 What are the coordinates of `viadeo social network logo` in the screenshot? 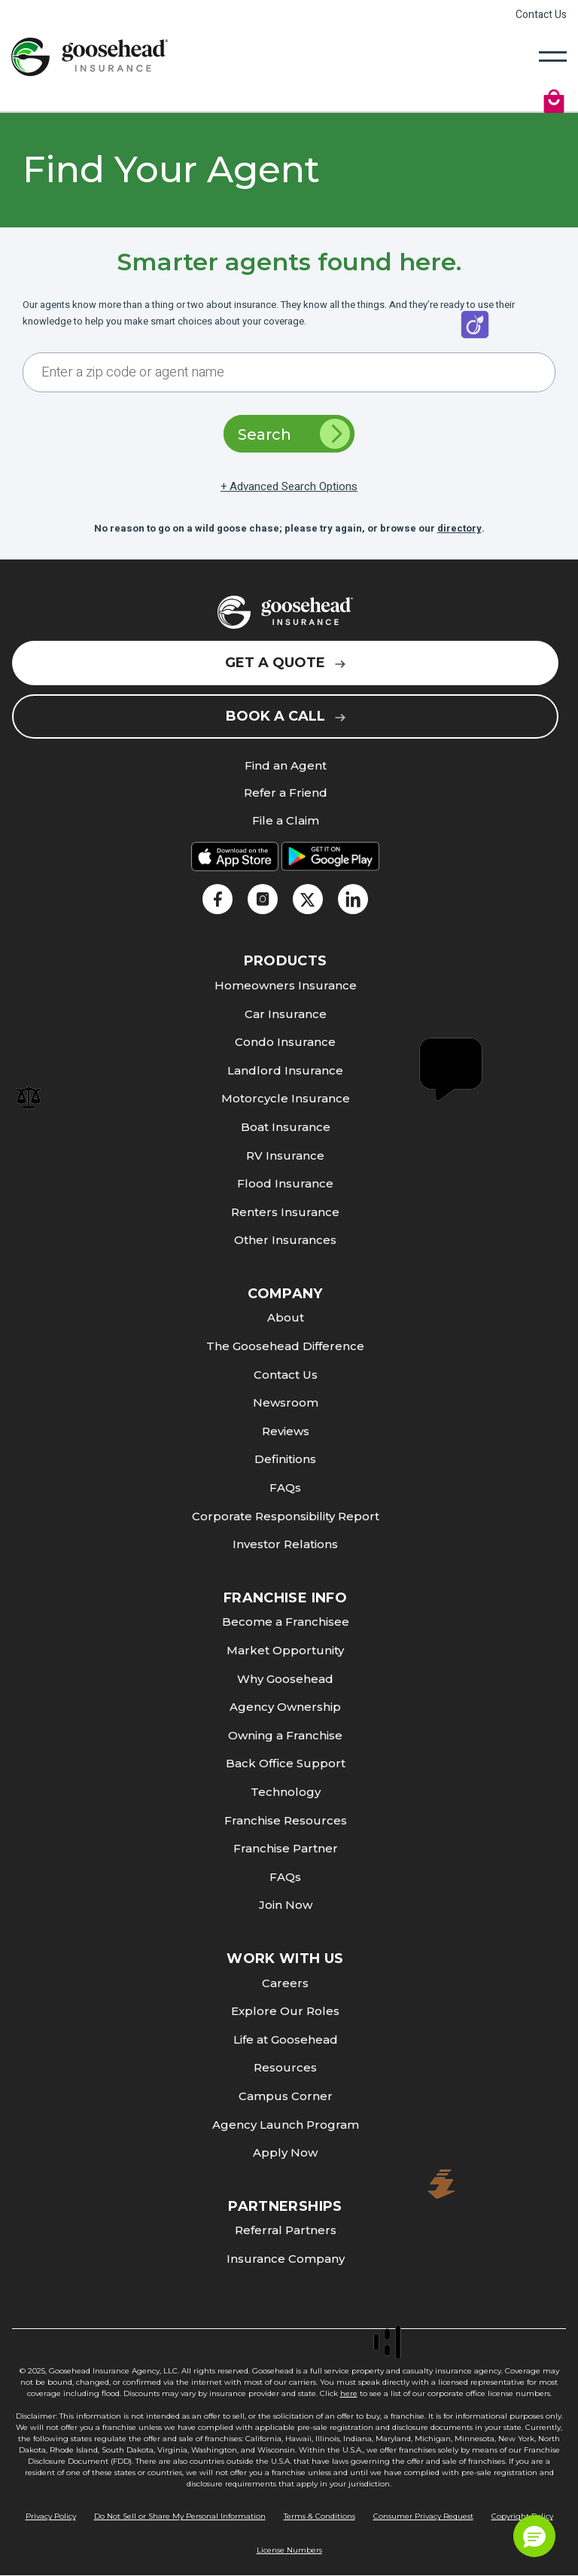 It's located at (475, 325).